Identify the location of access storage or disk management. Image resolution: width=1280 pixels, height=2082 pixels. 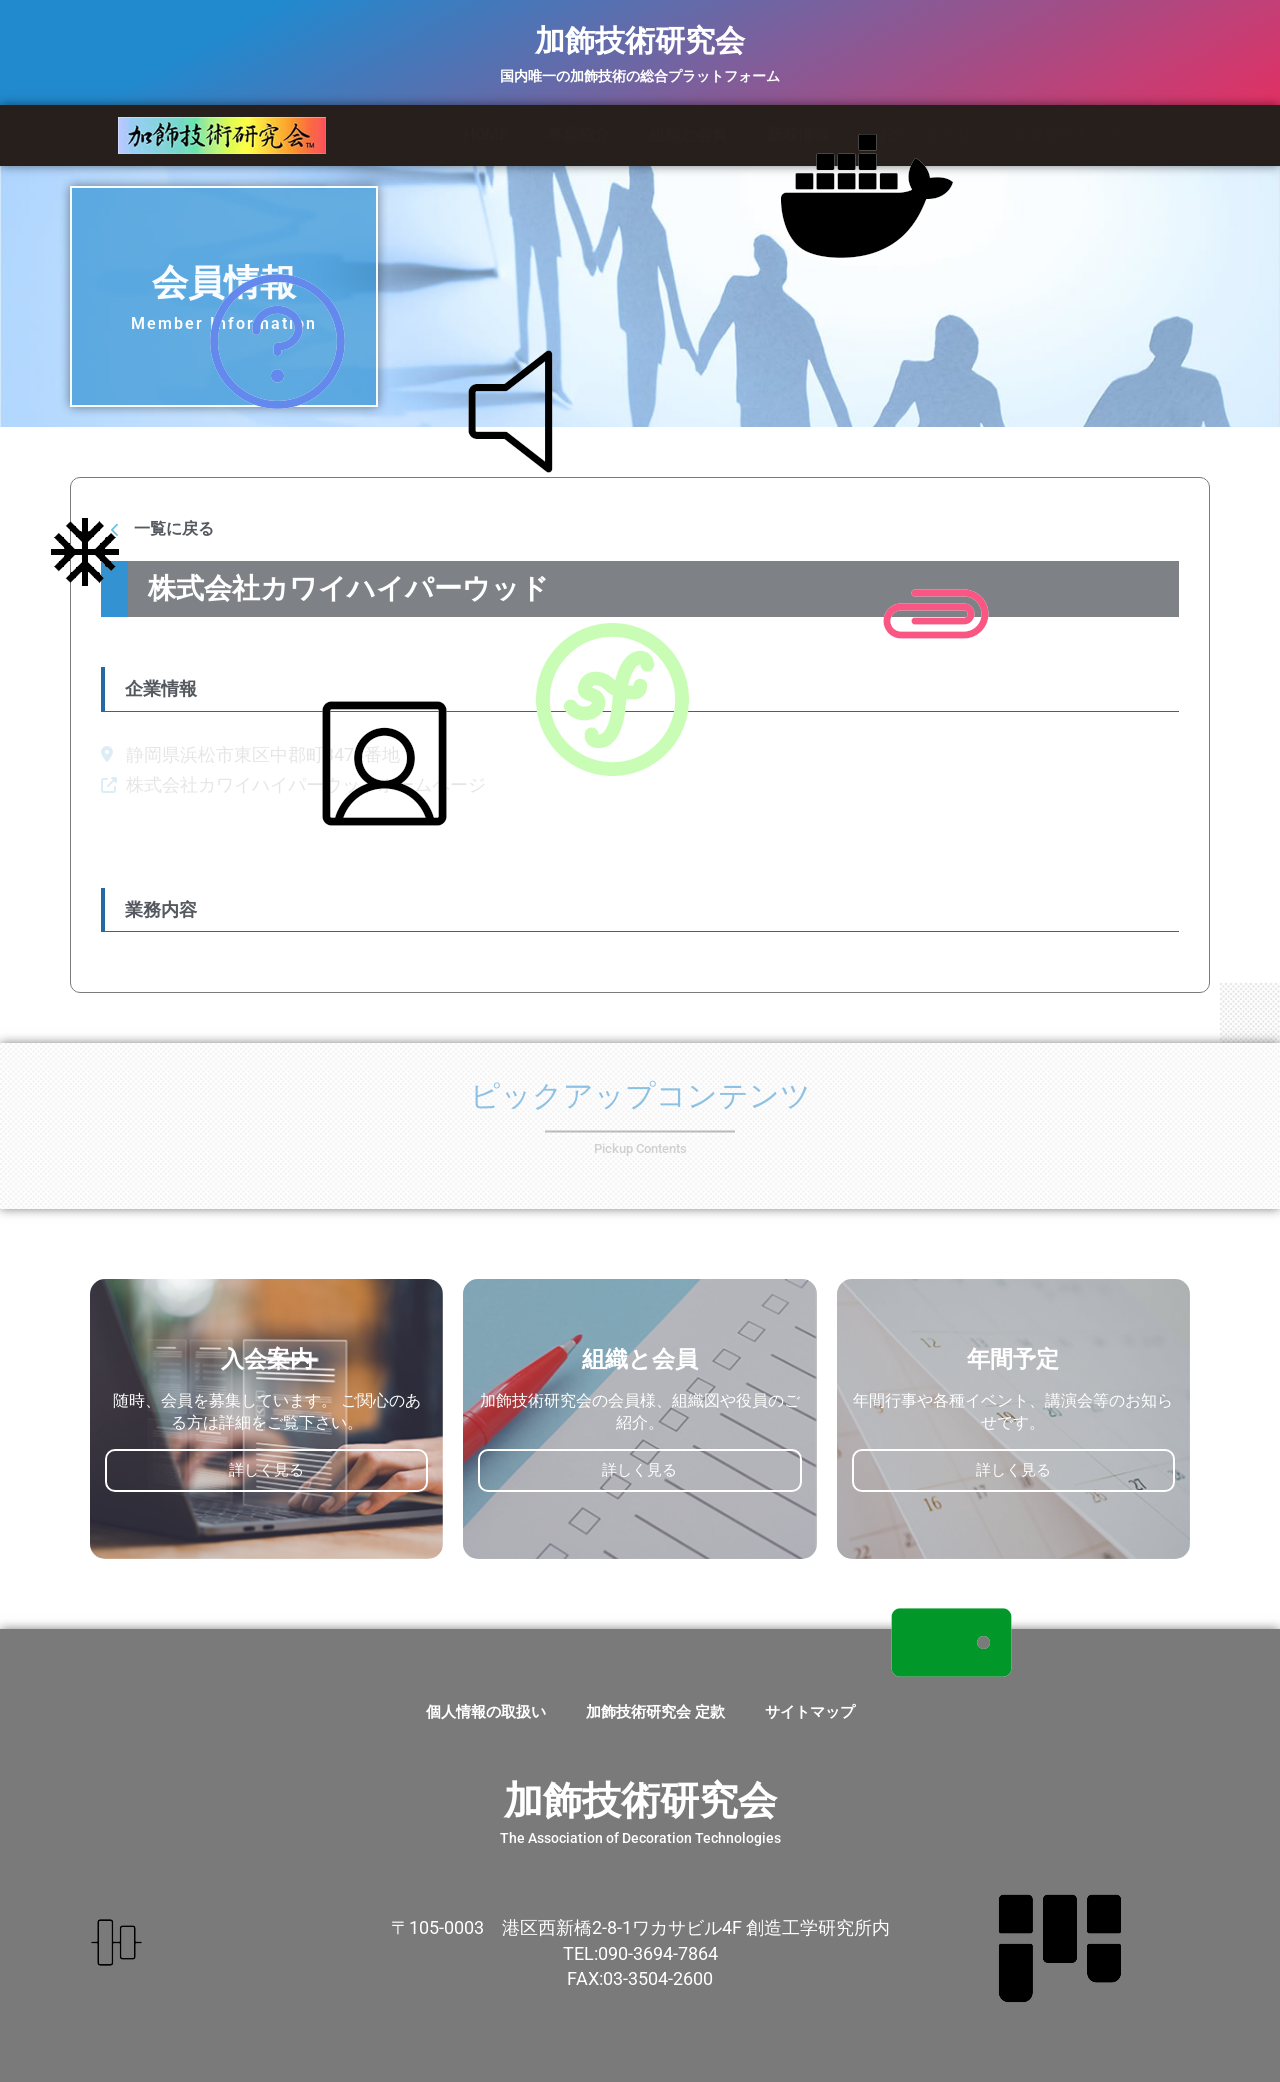
(951, 1642).